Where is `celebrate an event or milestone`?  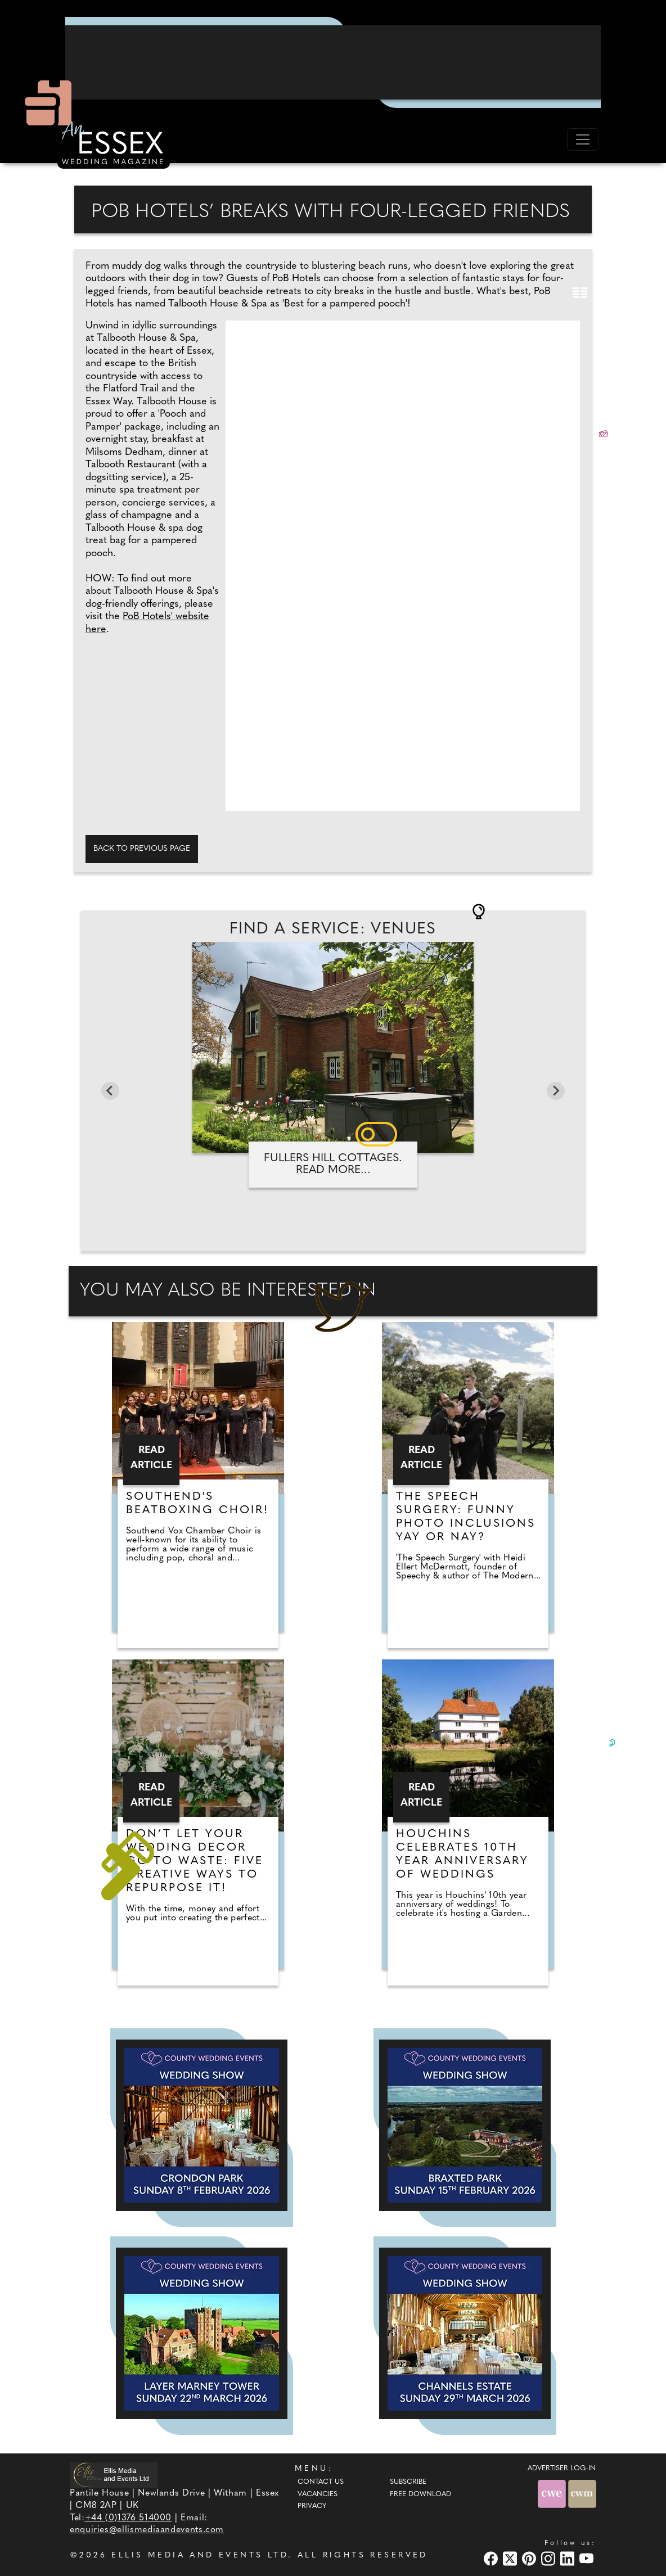
celebrate an event or milestone is located at coordinates (479, 912).